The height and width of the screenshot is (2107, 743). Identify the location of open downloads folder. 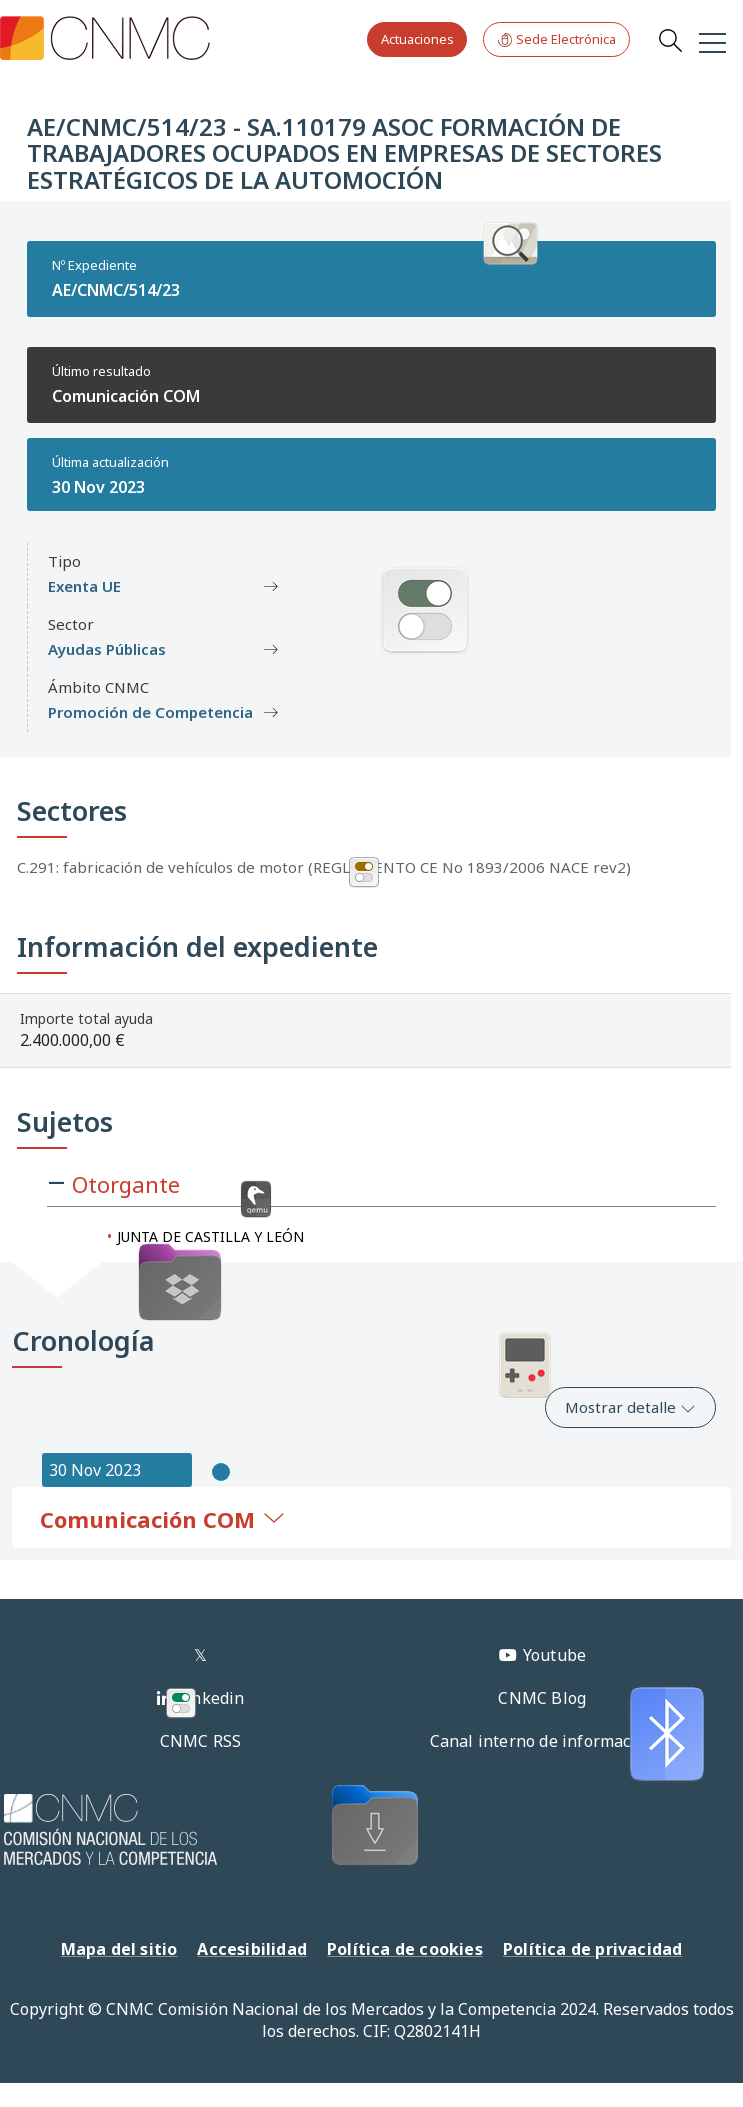
(375, 1825).